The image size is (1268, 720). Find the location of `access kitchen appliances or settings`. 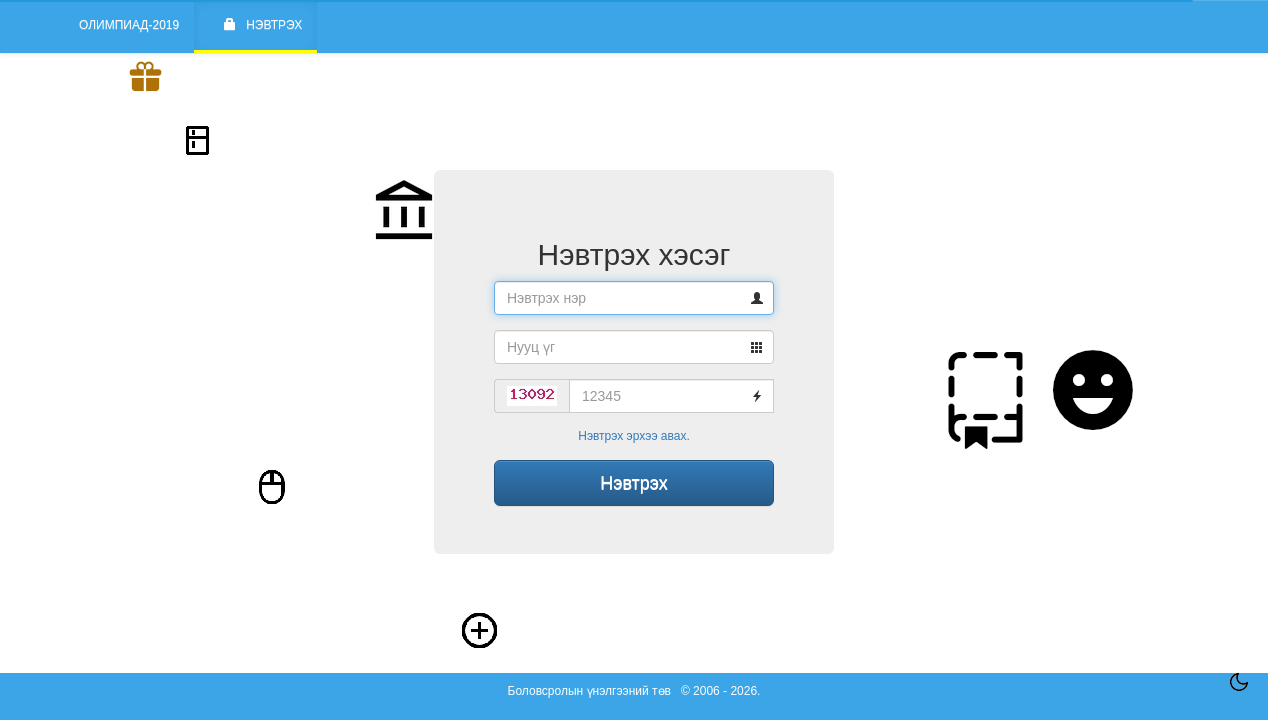

access kitchen appliances or settings is located at coordinates (197, 140).